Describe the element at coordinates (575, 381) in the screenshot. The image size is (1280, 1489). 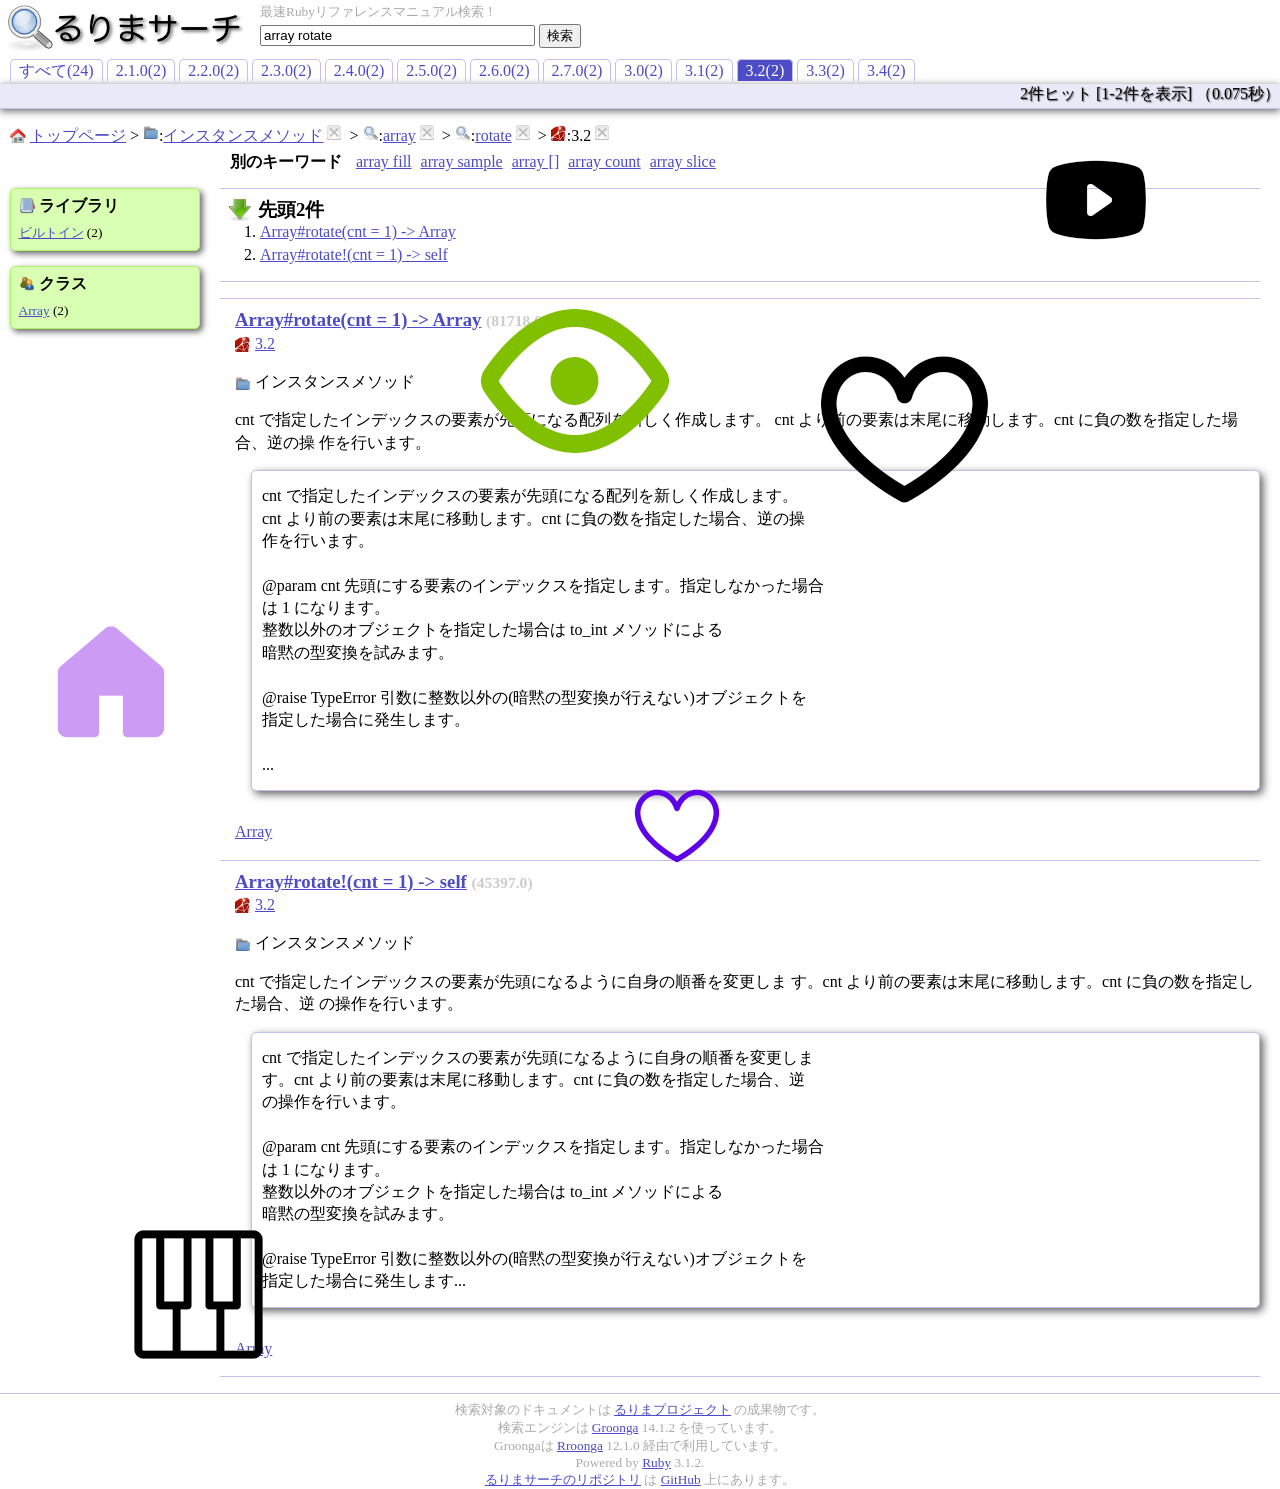
I see `view or preview content` at that location.